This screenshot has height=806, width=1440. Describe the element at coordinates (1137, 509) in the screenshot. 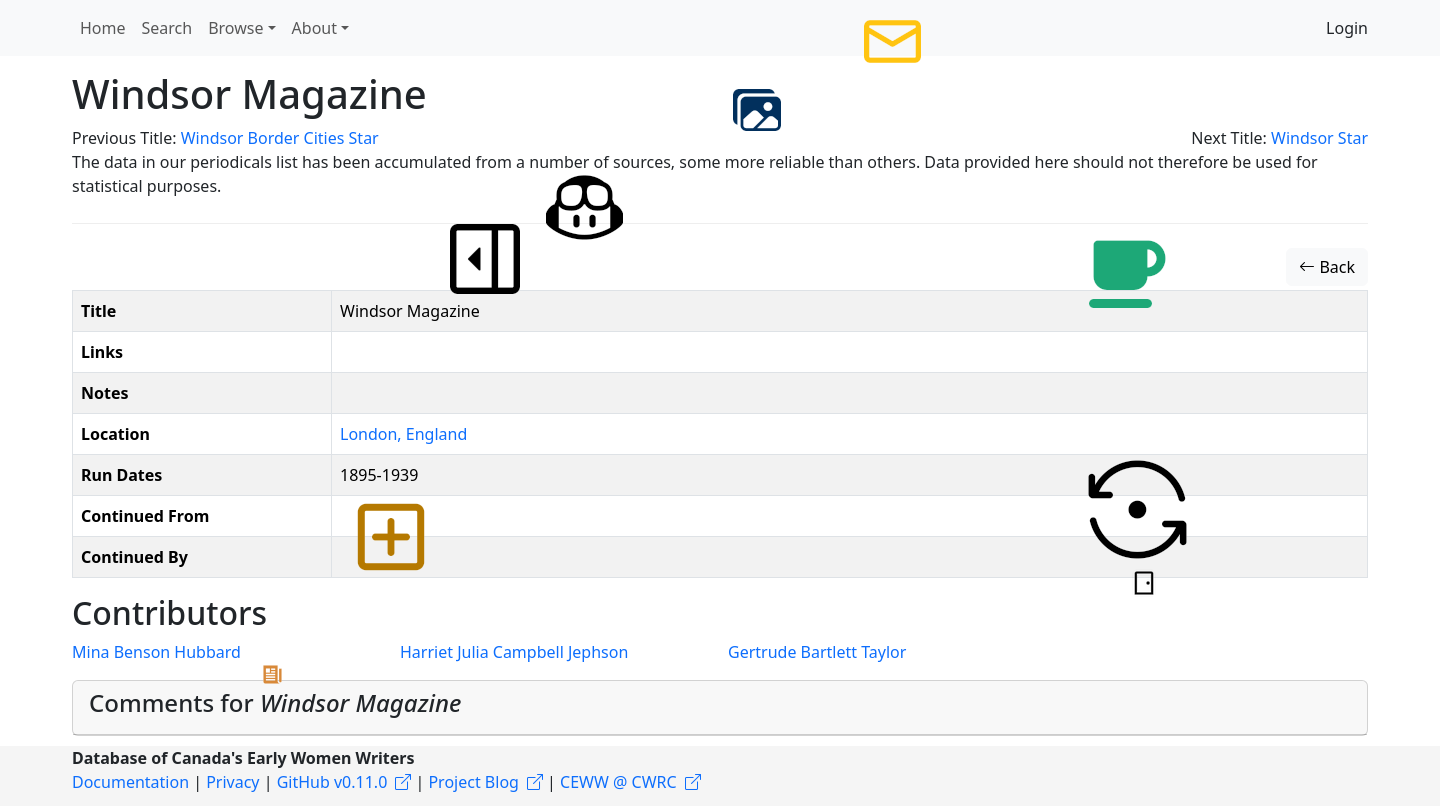

I see `reopen a previously closed issue` at that location.